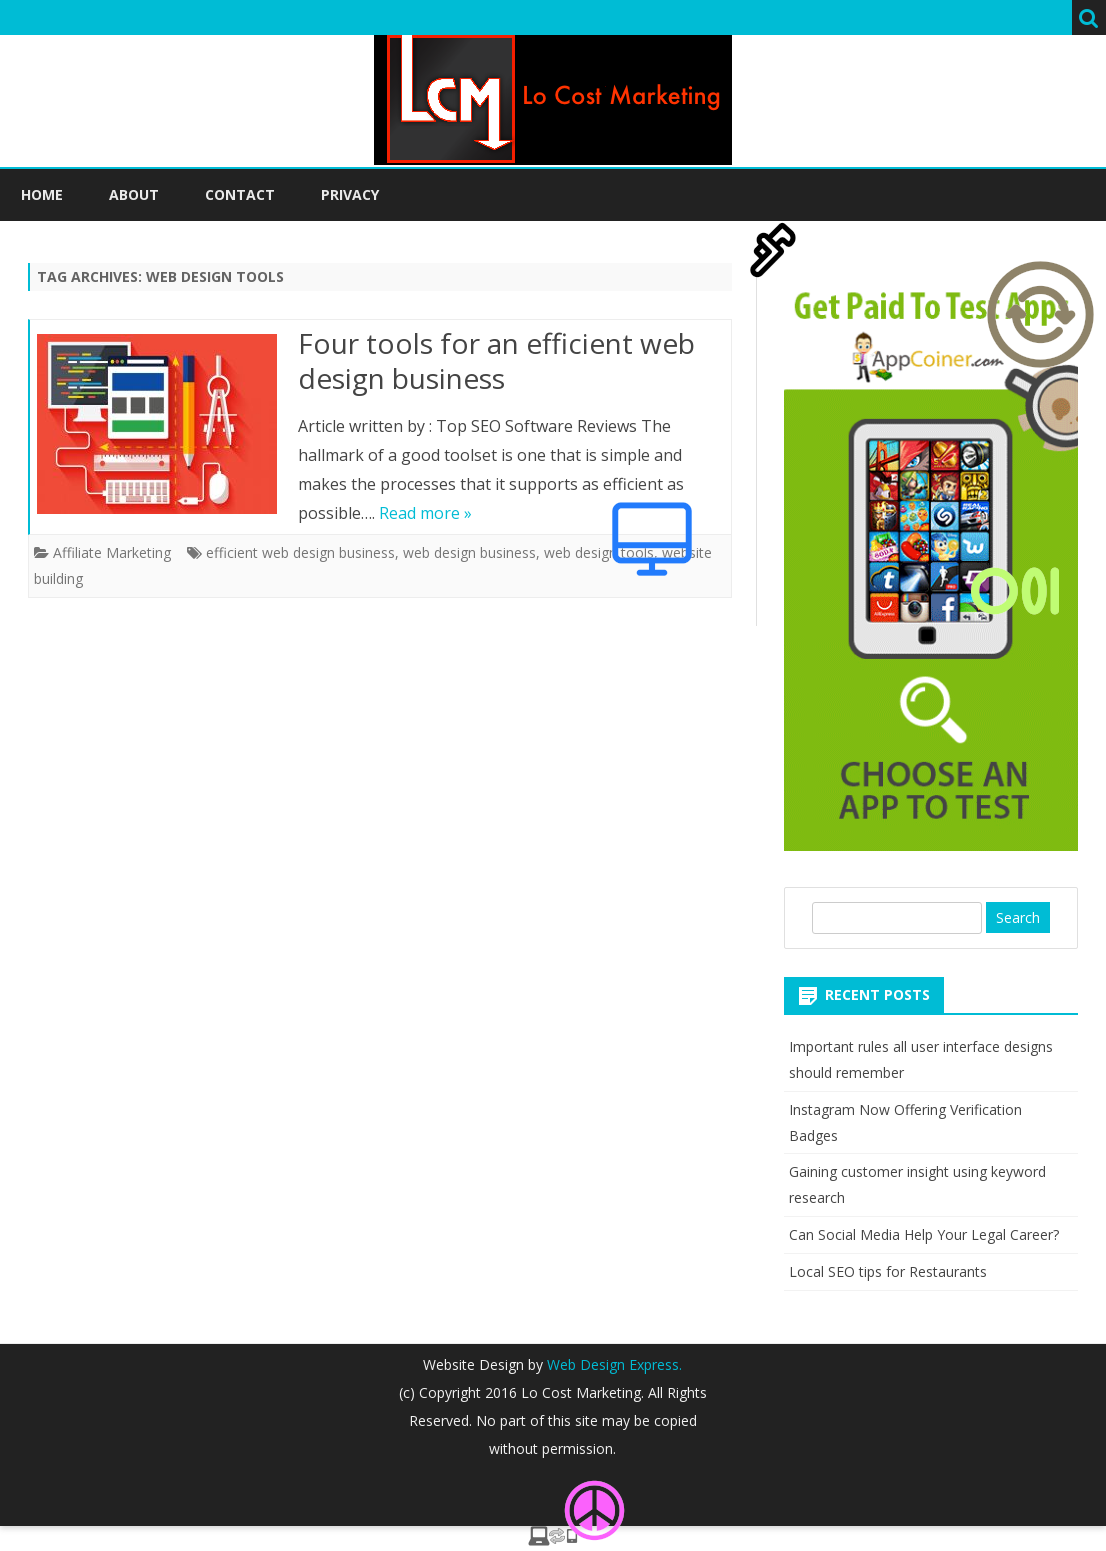 This screenshot has width=1106, height=1551. What do you see at coordinates (772, 250) in the screenshot?
I see `access tools or settings` at bounding box center [772, 250].